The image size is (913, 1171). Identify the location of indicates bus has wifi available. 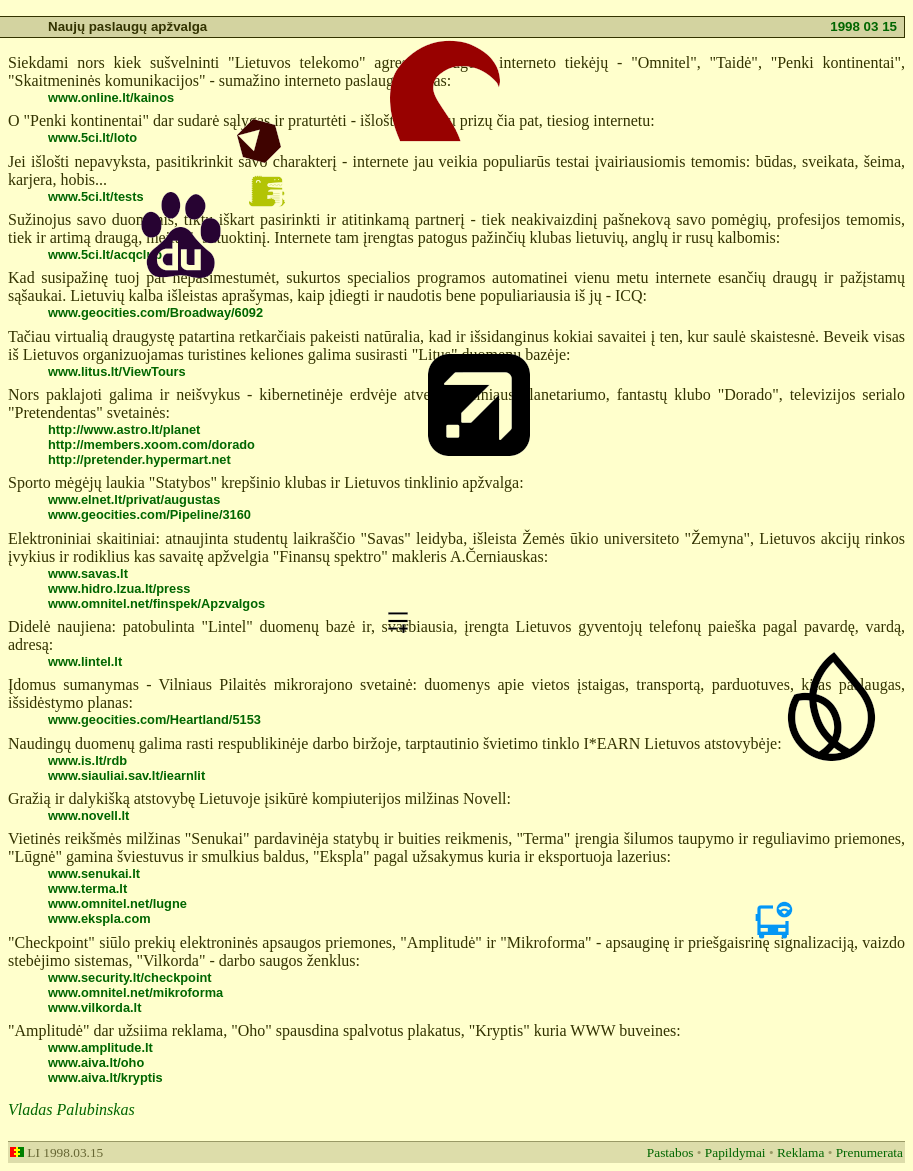
(773, 921).